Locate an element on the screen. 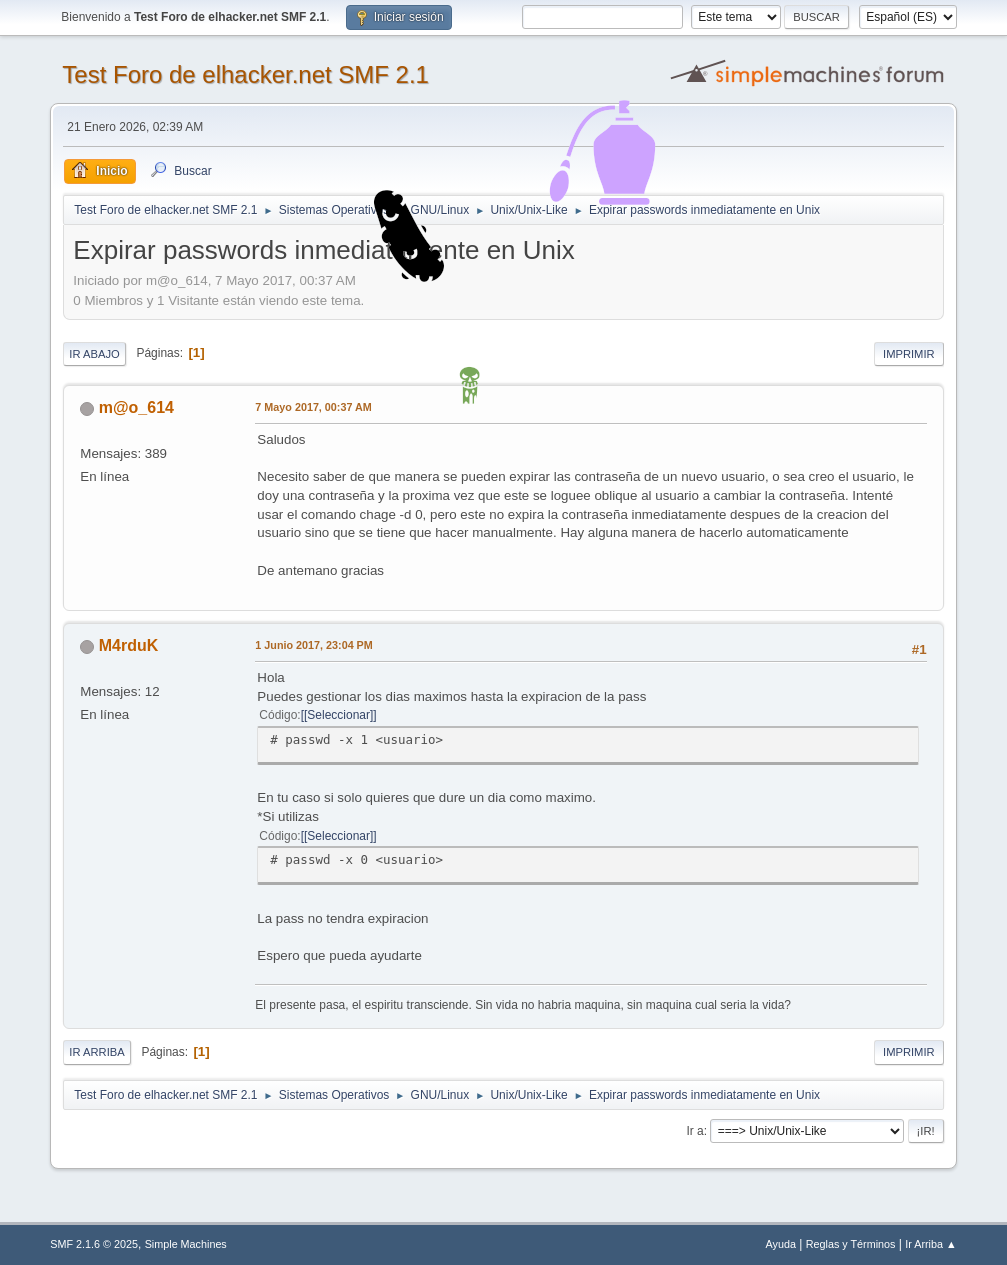  browse fragrance or perfume items is located at coordinates (602, 152).